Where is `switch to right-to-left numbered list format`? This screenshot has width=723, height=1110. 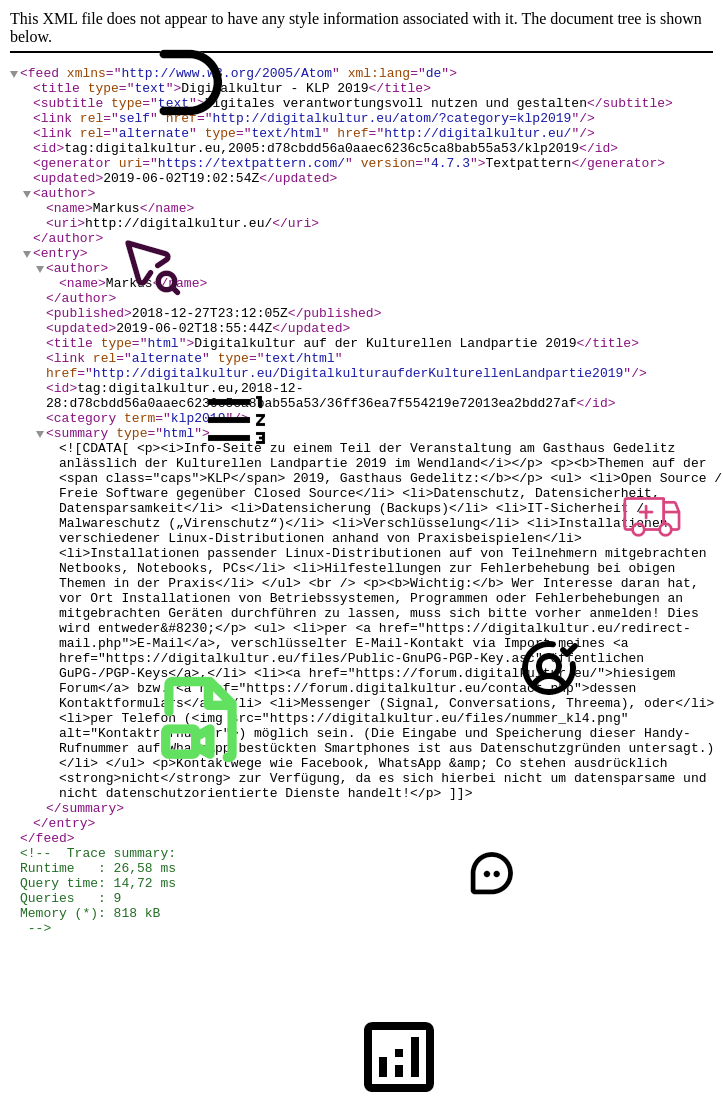 switch to right-to-left numbered list format is located at coordinates (238, 420).